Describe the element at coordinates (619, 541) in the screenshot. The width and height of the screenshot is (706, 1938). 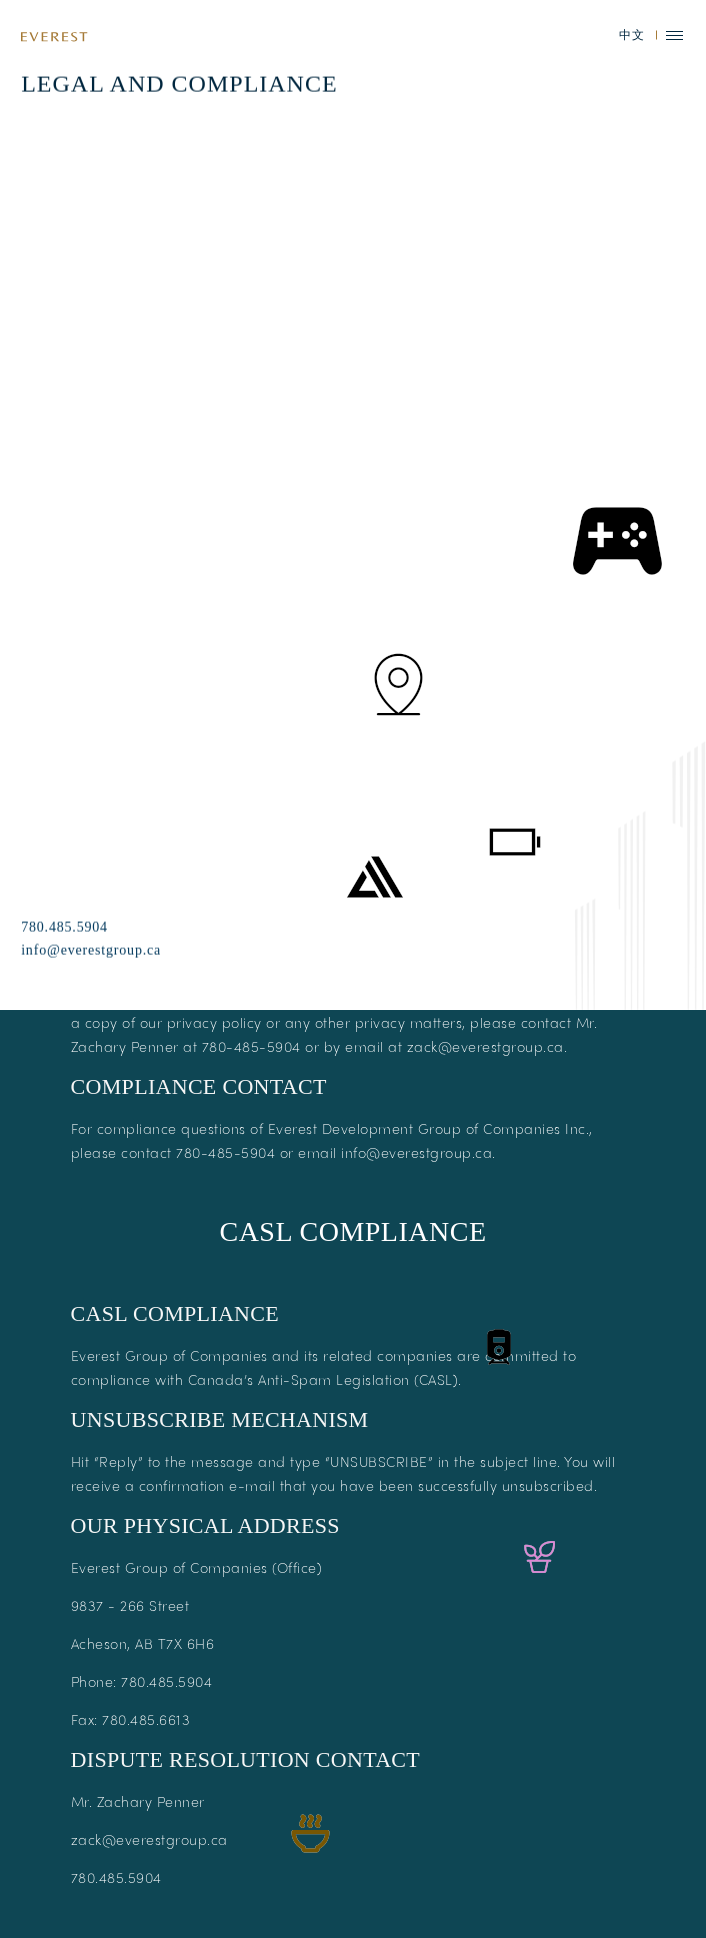
I see `access gaming features or games library` at that location.